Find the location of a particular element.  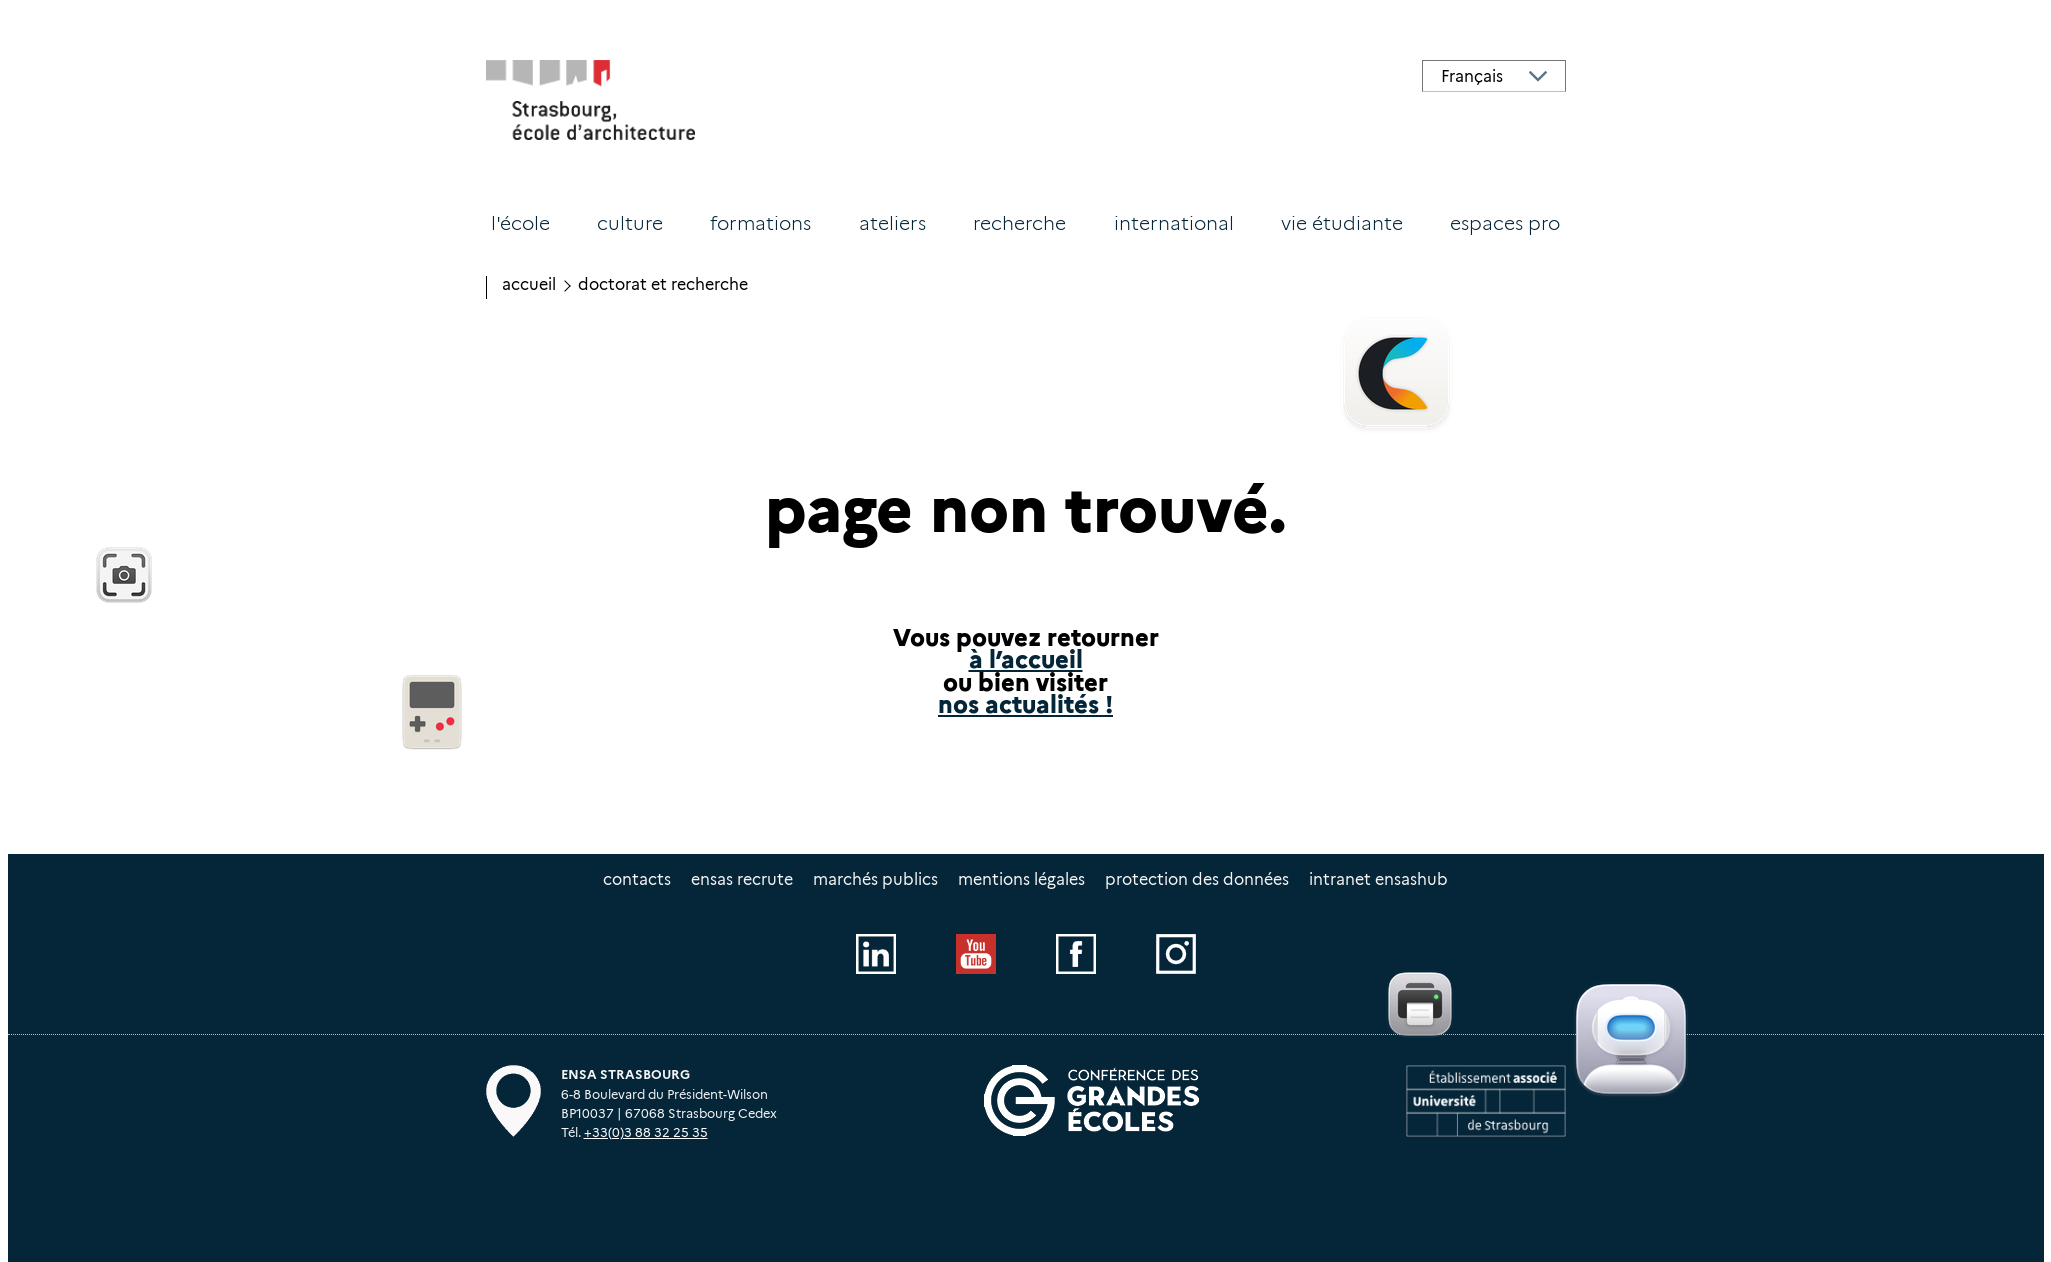

open Automator app for macOS is located at coordinates (1631, 1039).